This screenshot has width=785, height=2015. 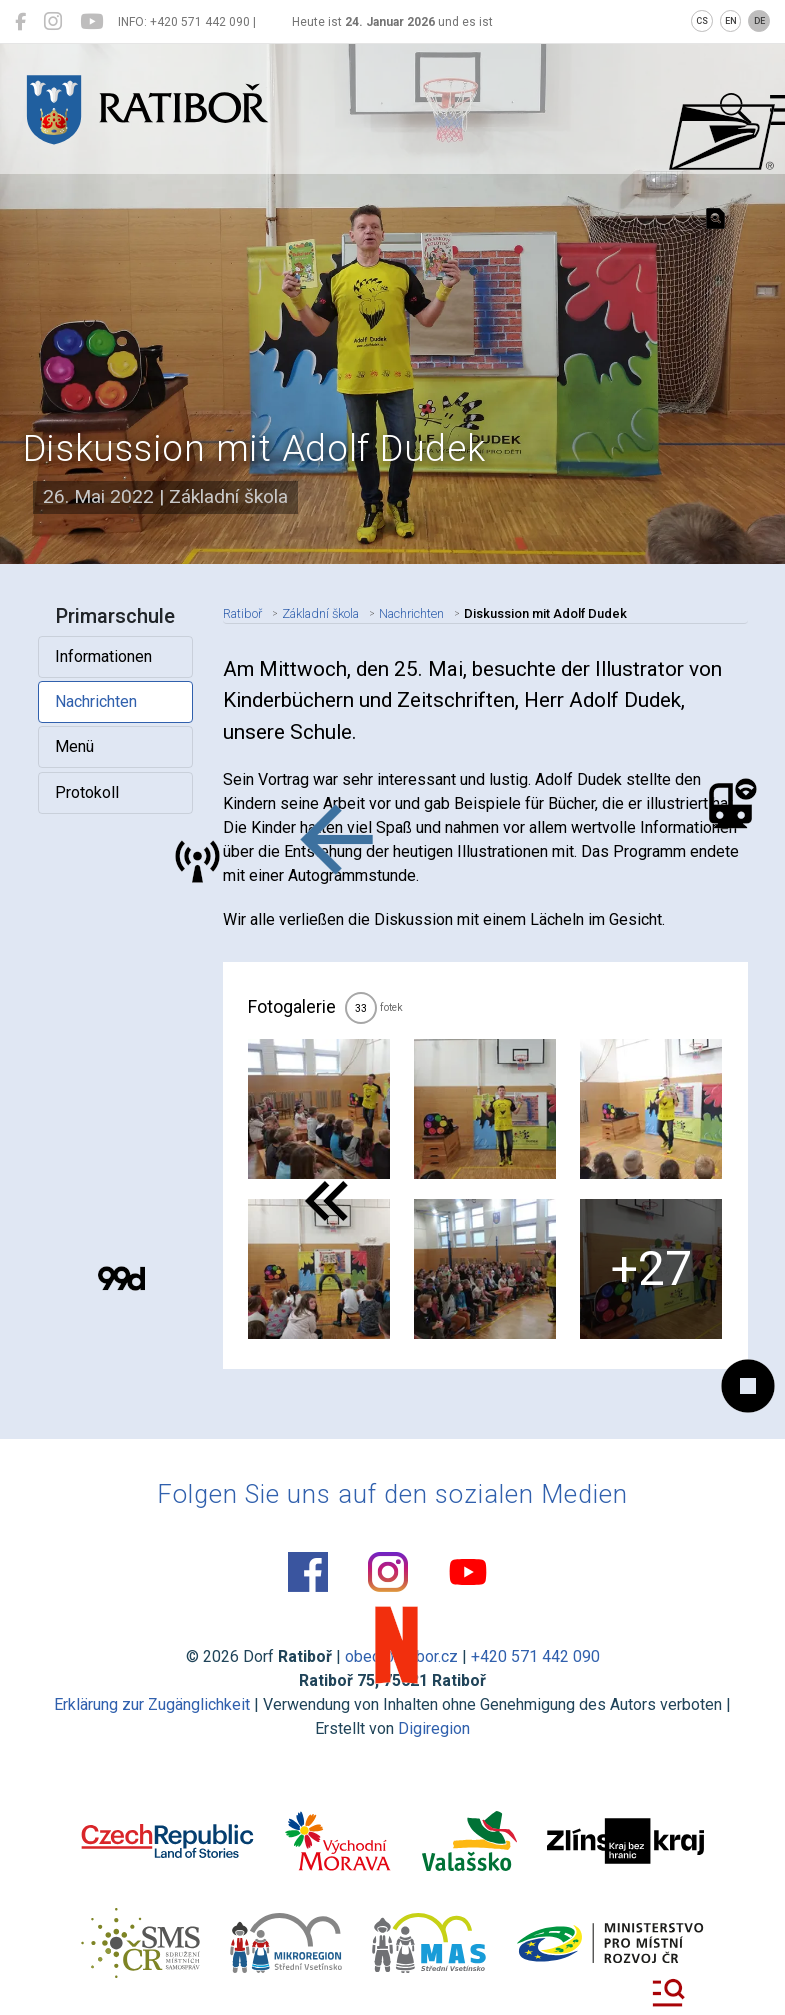 What do you see at coordinates (328, 1201) in the screenshot?
I see `go back to the previous section` at bounding box center [328, 1201].